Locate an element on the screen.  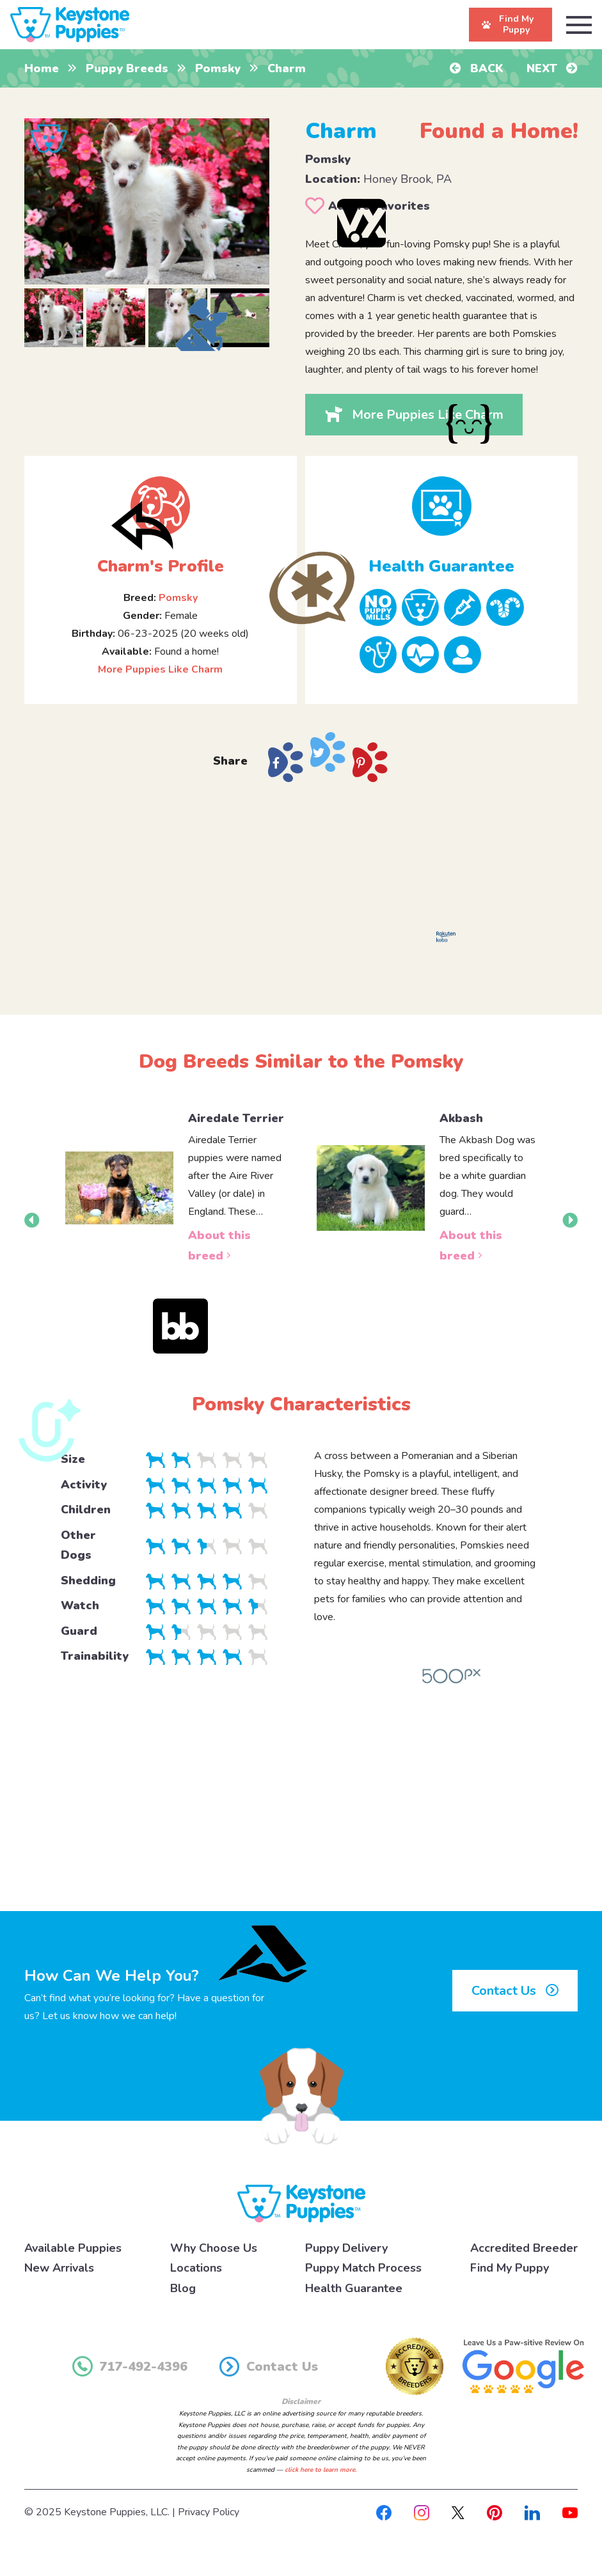
accusoft company logo is located at coordinates (263, 1954).